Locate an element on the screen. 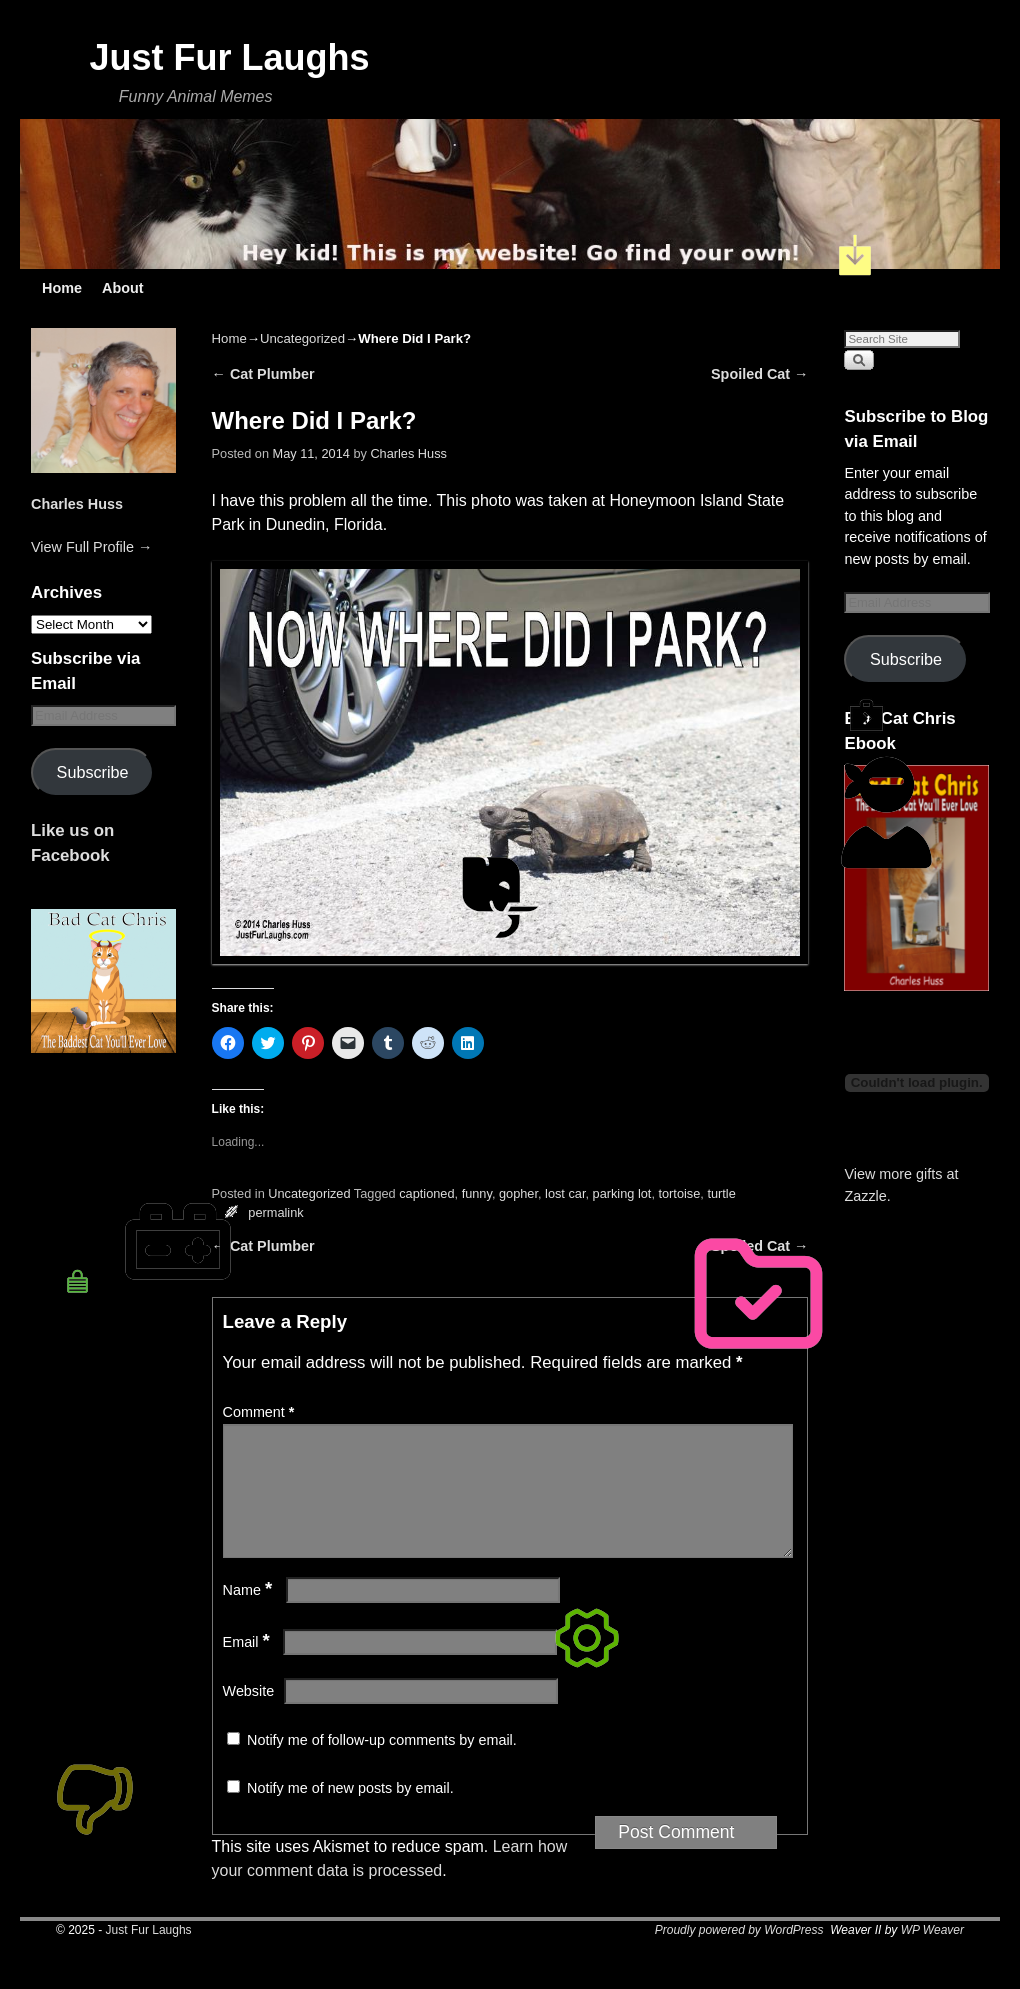  indicates a secure or encrypted connection is located at coordinates (77, 1282).